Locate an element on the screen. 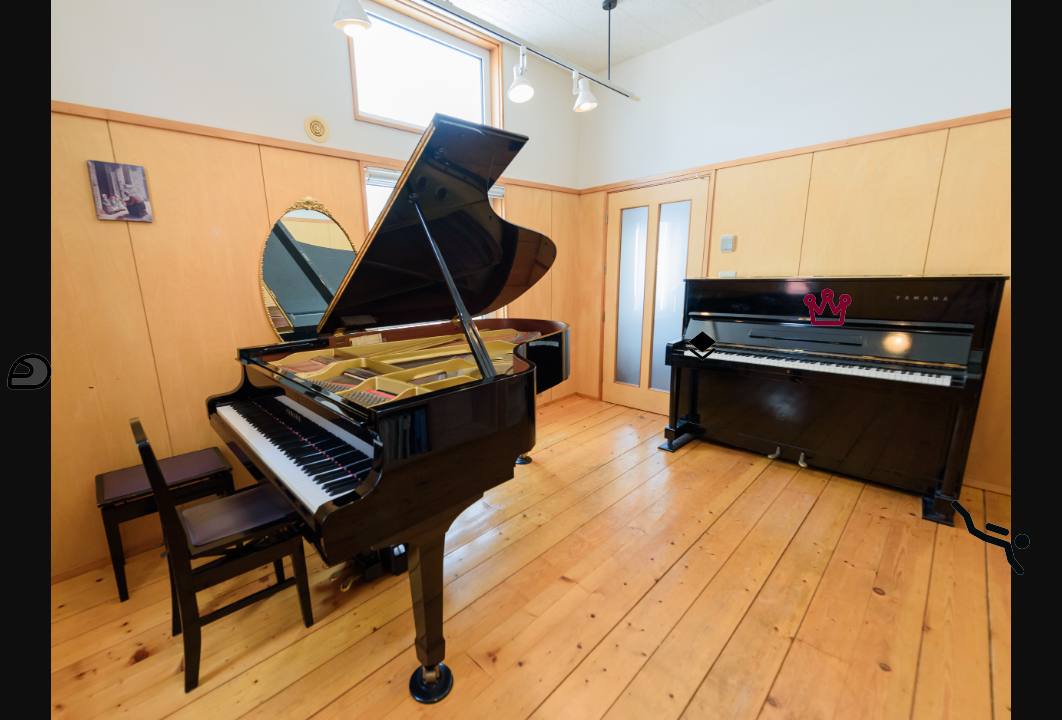 This screenshot has width=1062, height=720. browse scuba diving activities or lessons is located at coordinates (992, 541).